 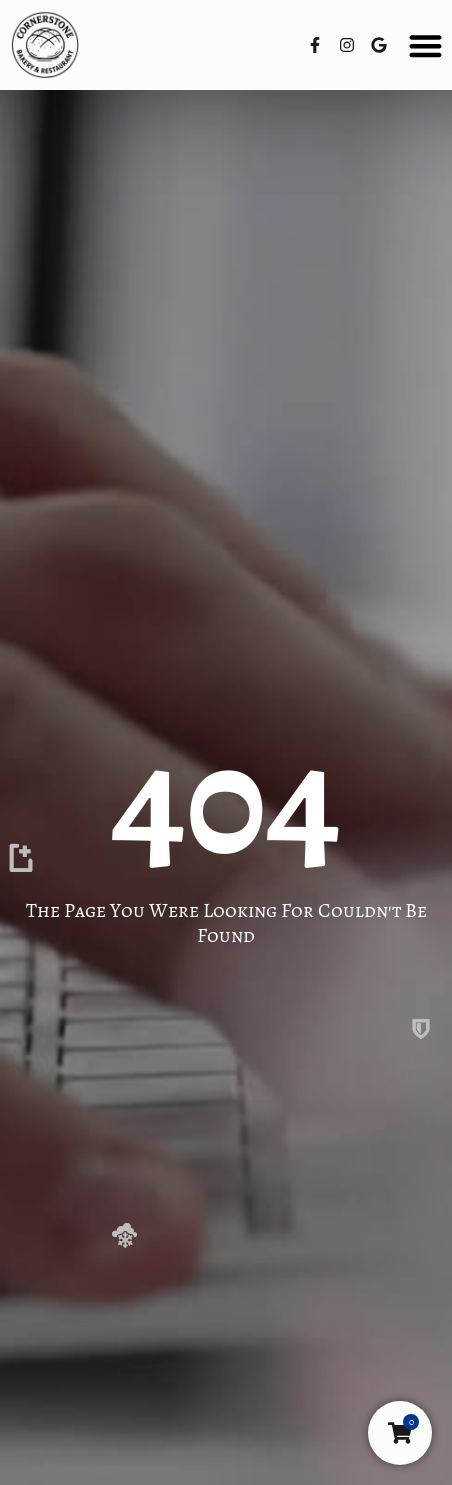 What do you see at coordinates (421, 1029) in the screenshot?
I see `indicates medium security level` at bounding box center [421, 1029].